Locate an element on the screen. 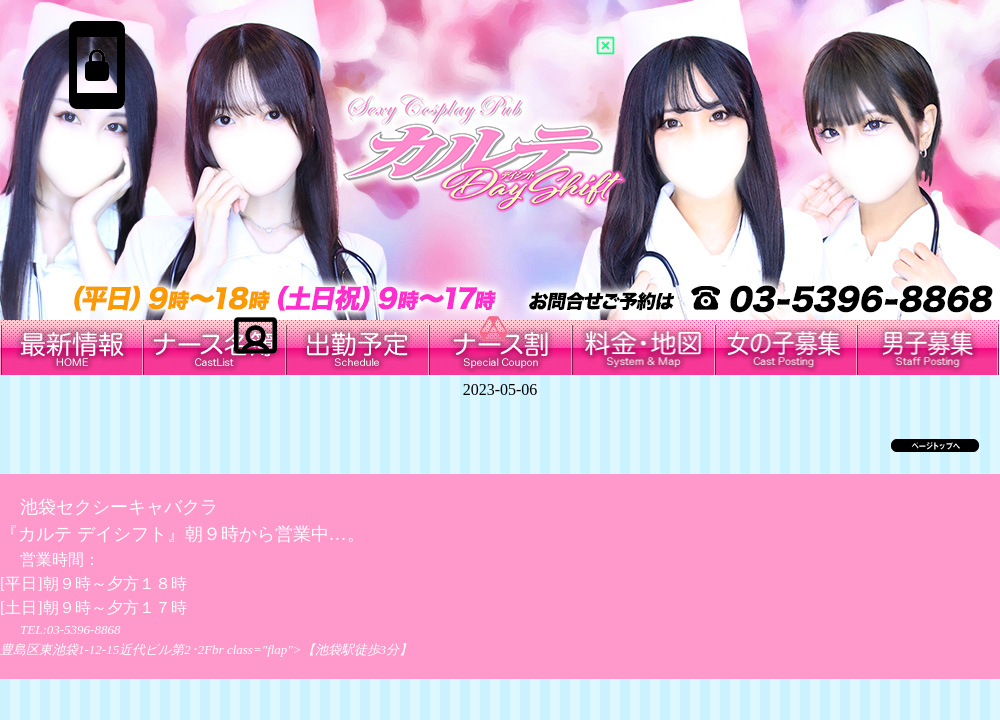  close or dismiss a modal window is located at coordinates (605, 45).